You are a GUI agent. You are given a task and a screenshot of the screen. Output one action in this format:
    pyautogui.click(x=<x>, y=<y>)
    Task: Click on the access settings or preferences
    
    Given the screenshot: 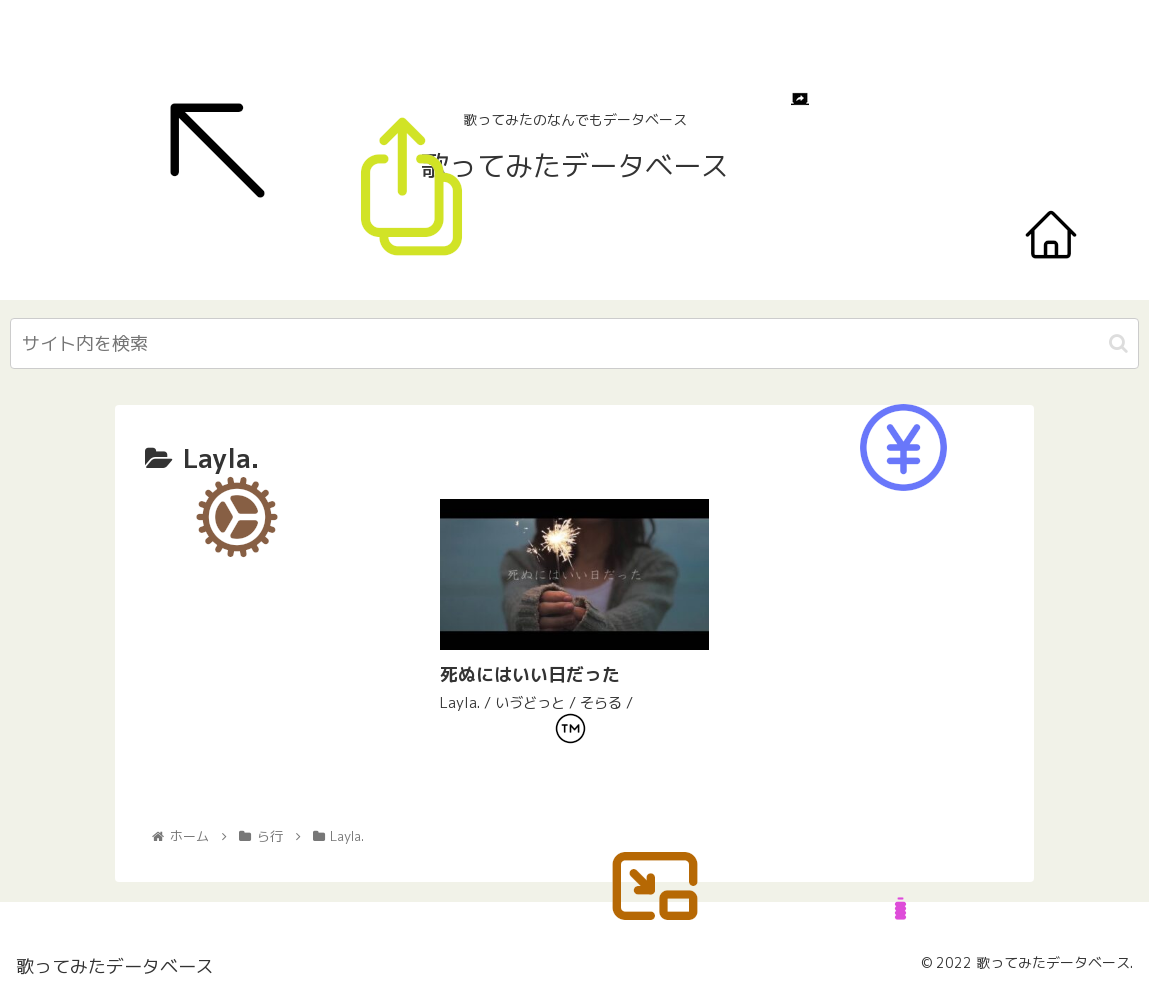 What is the action you would take?
    pyautogui.click(x=237, y=517)
    